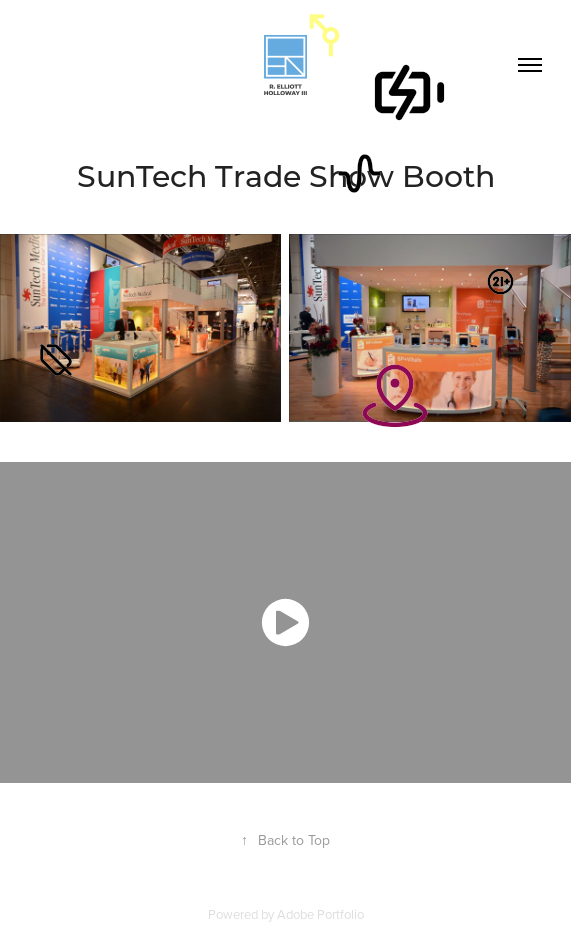  What do you see at coordinates (324, 35) in the screenshot?
I see `take the last left exit at the roundabout` at bounding box center [324, 35].